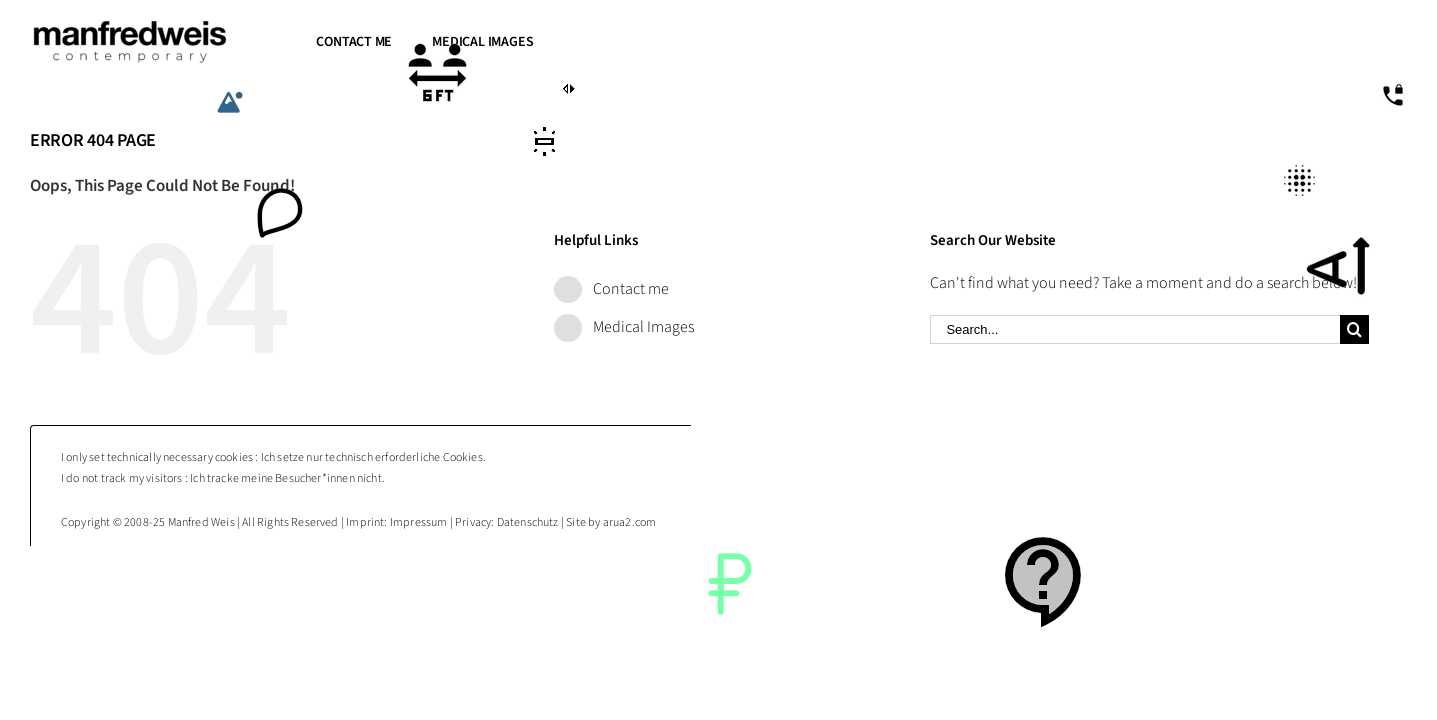 The width and height of the screenshot is (1437, 720). What do you see at coordinates (544, 141) in the screenshot?
I see `adjust screen brightness settings` at bounding box center [544, 141].